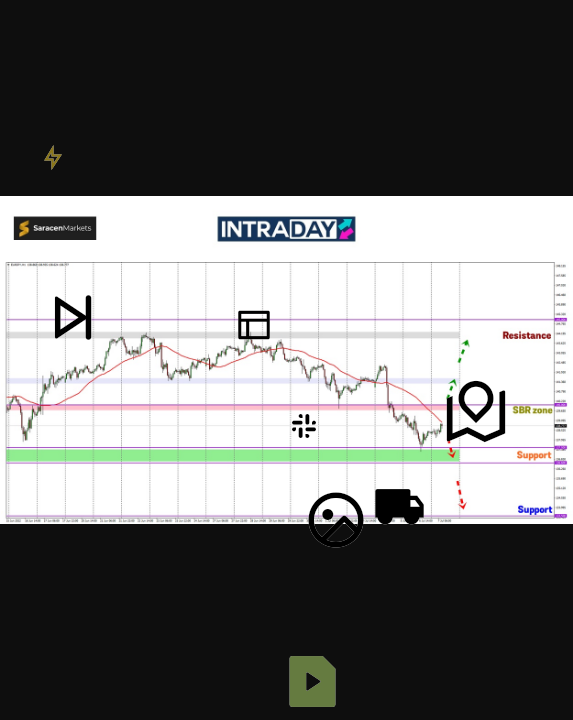  Describe the element at coordinates (476, 413) in the screenshot. I see `view map directions or navigation` at that location.